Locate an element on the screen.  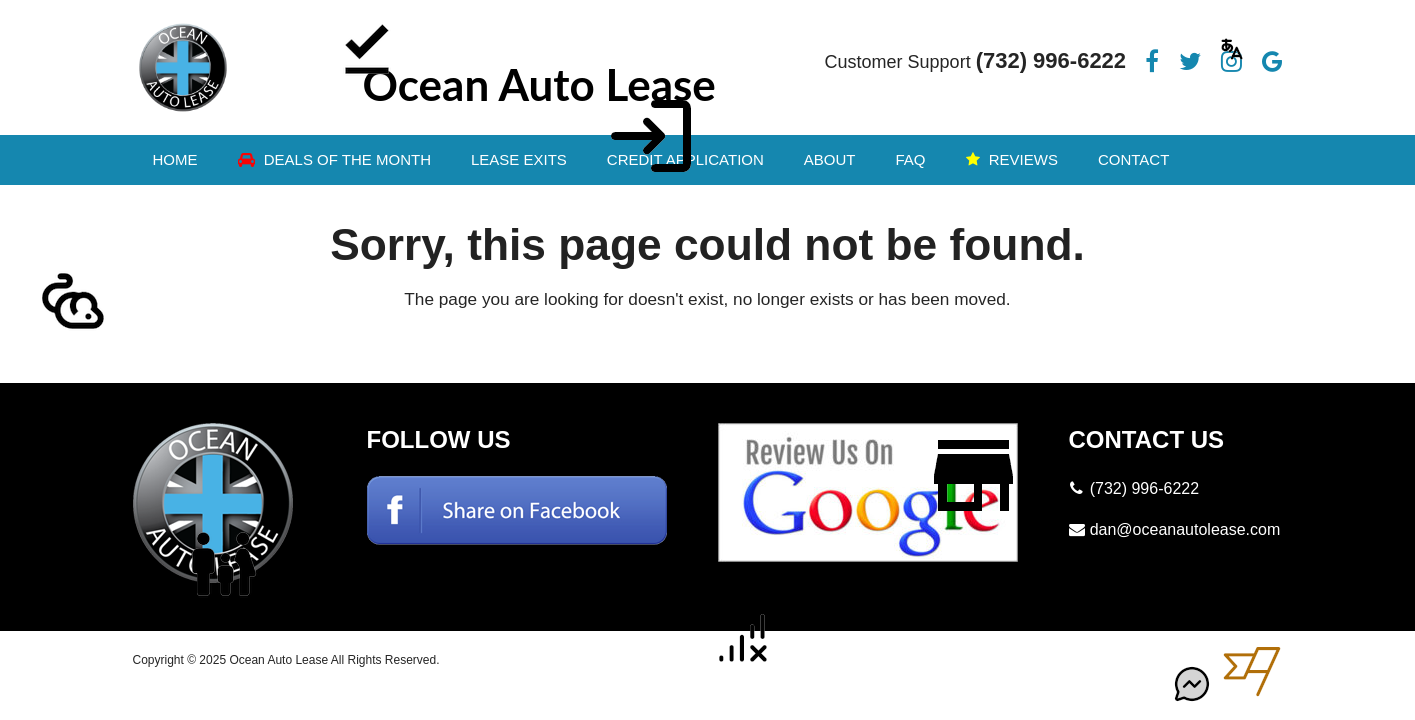
download complete is located at coordinates (367, 49).